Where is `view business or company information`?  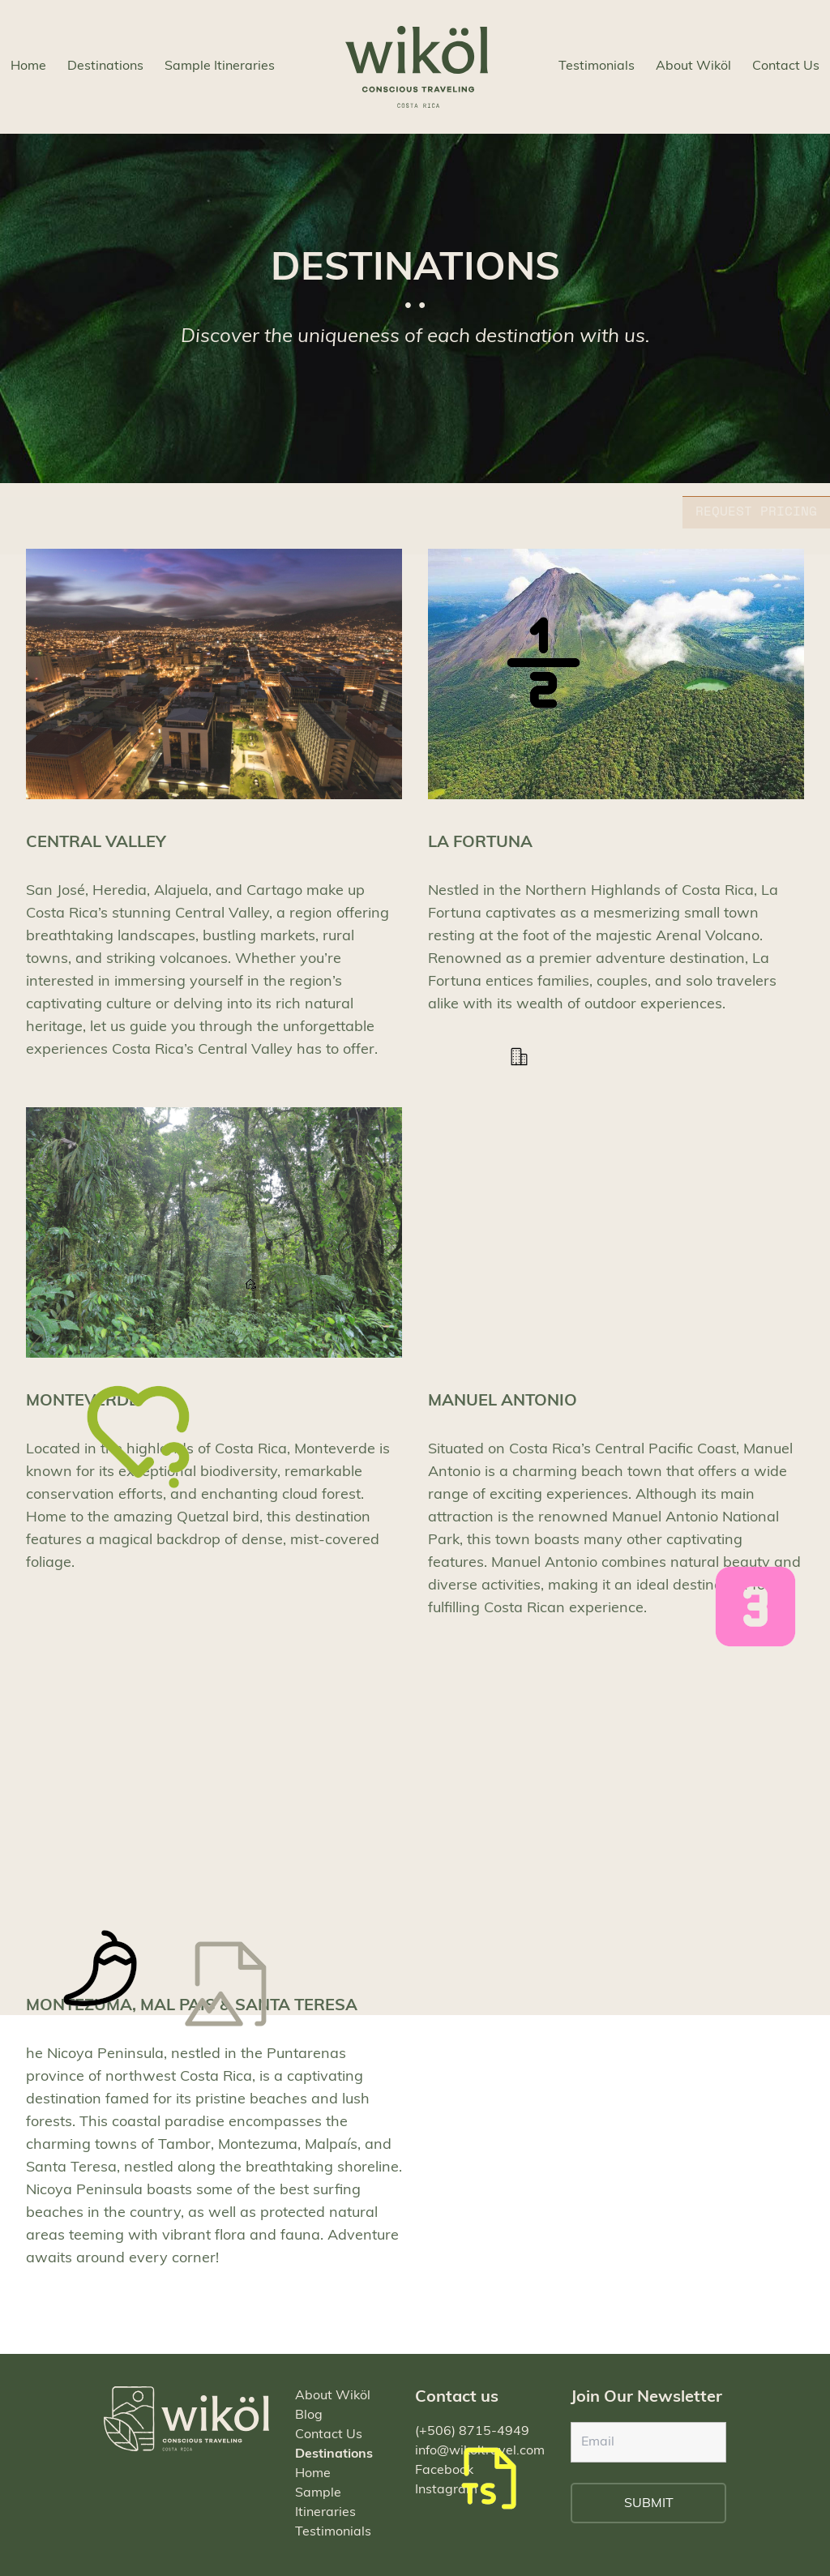
view business or company information is located at coordinates (519, 1056).